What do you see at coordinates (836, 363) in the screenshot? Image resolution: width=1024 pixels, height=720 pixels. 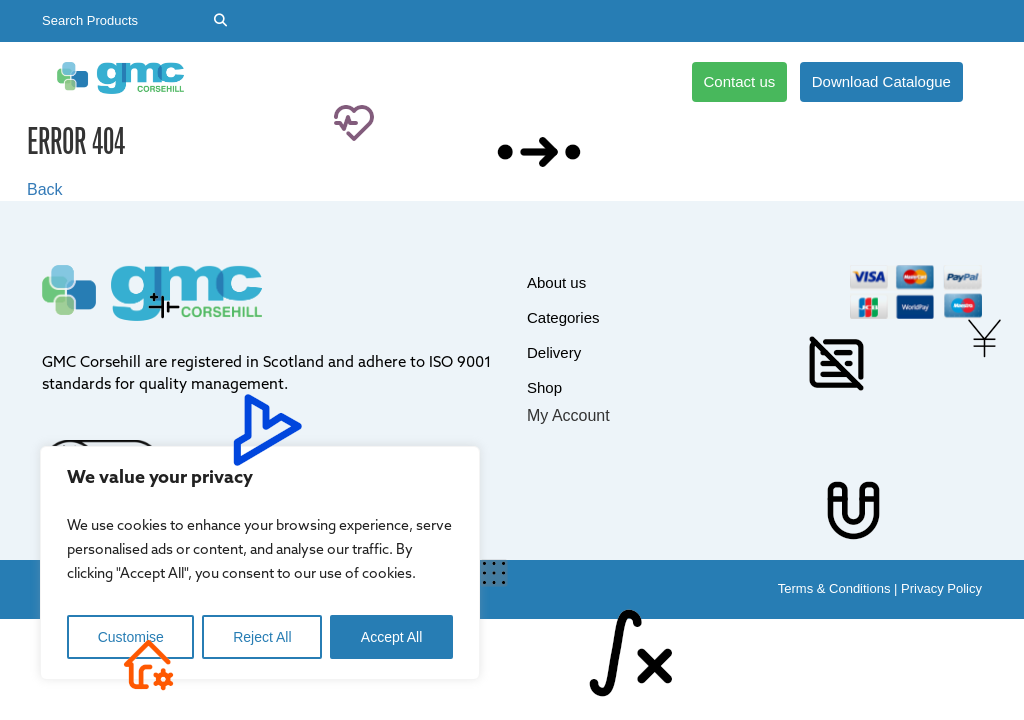 I see `article or document unavailable` at bounding box center [836, 363].